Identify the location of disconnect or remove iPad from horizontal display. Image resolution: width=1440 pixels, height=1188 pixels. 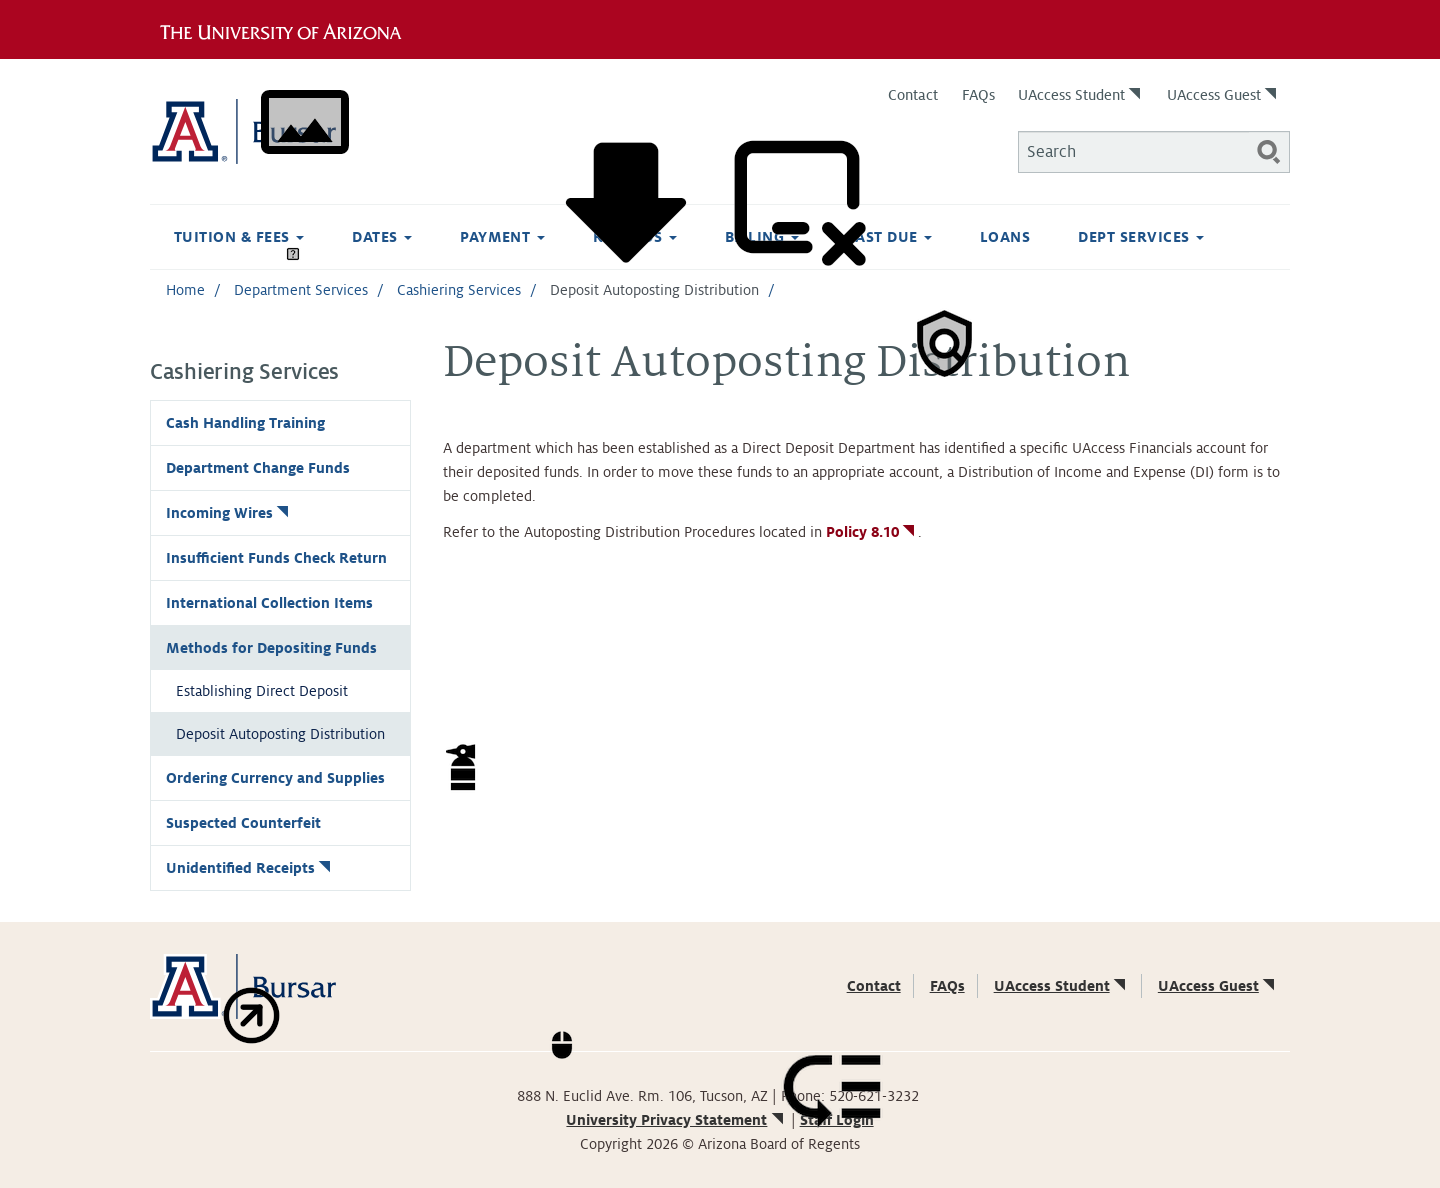
(797, 197).